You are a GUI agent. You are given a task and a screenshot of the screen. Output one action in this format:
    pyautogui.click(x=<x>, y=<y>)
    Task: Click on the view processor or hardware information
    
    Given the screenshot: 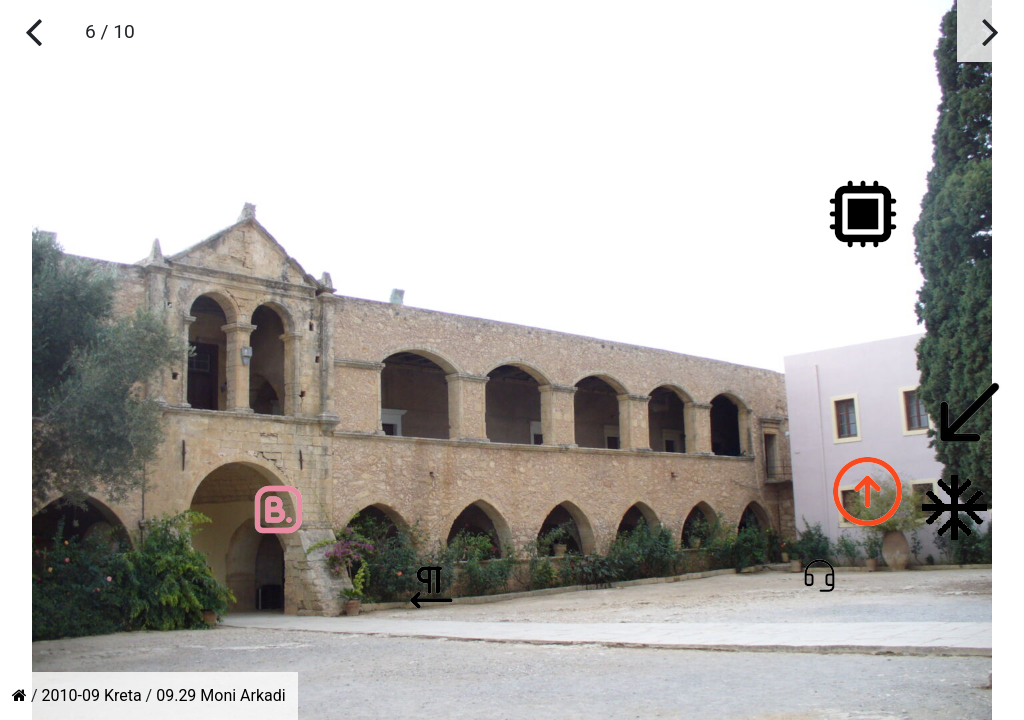 What is the action you would take?
    pyautogui.click(x=863, y=214)
    